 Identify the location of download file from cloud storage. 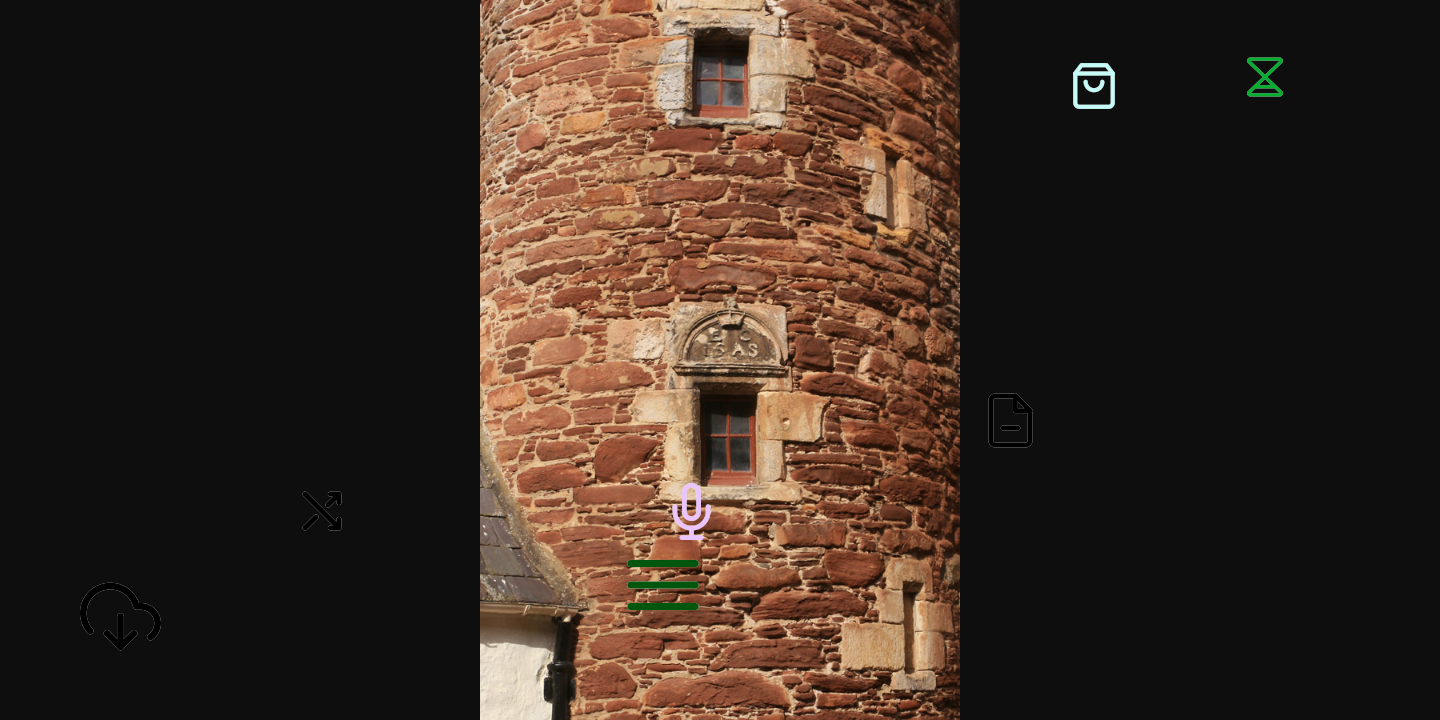
(120, 616).